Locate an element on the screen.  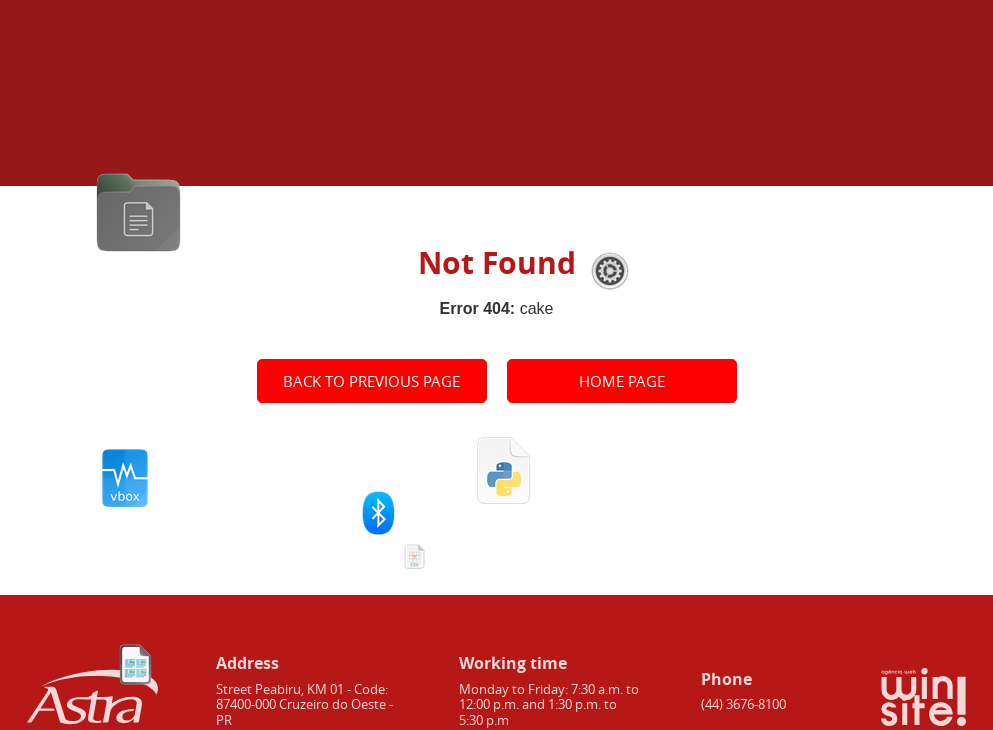
access system settings is located at coordinates (610, 271).